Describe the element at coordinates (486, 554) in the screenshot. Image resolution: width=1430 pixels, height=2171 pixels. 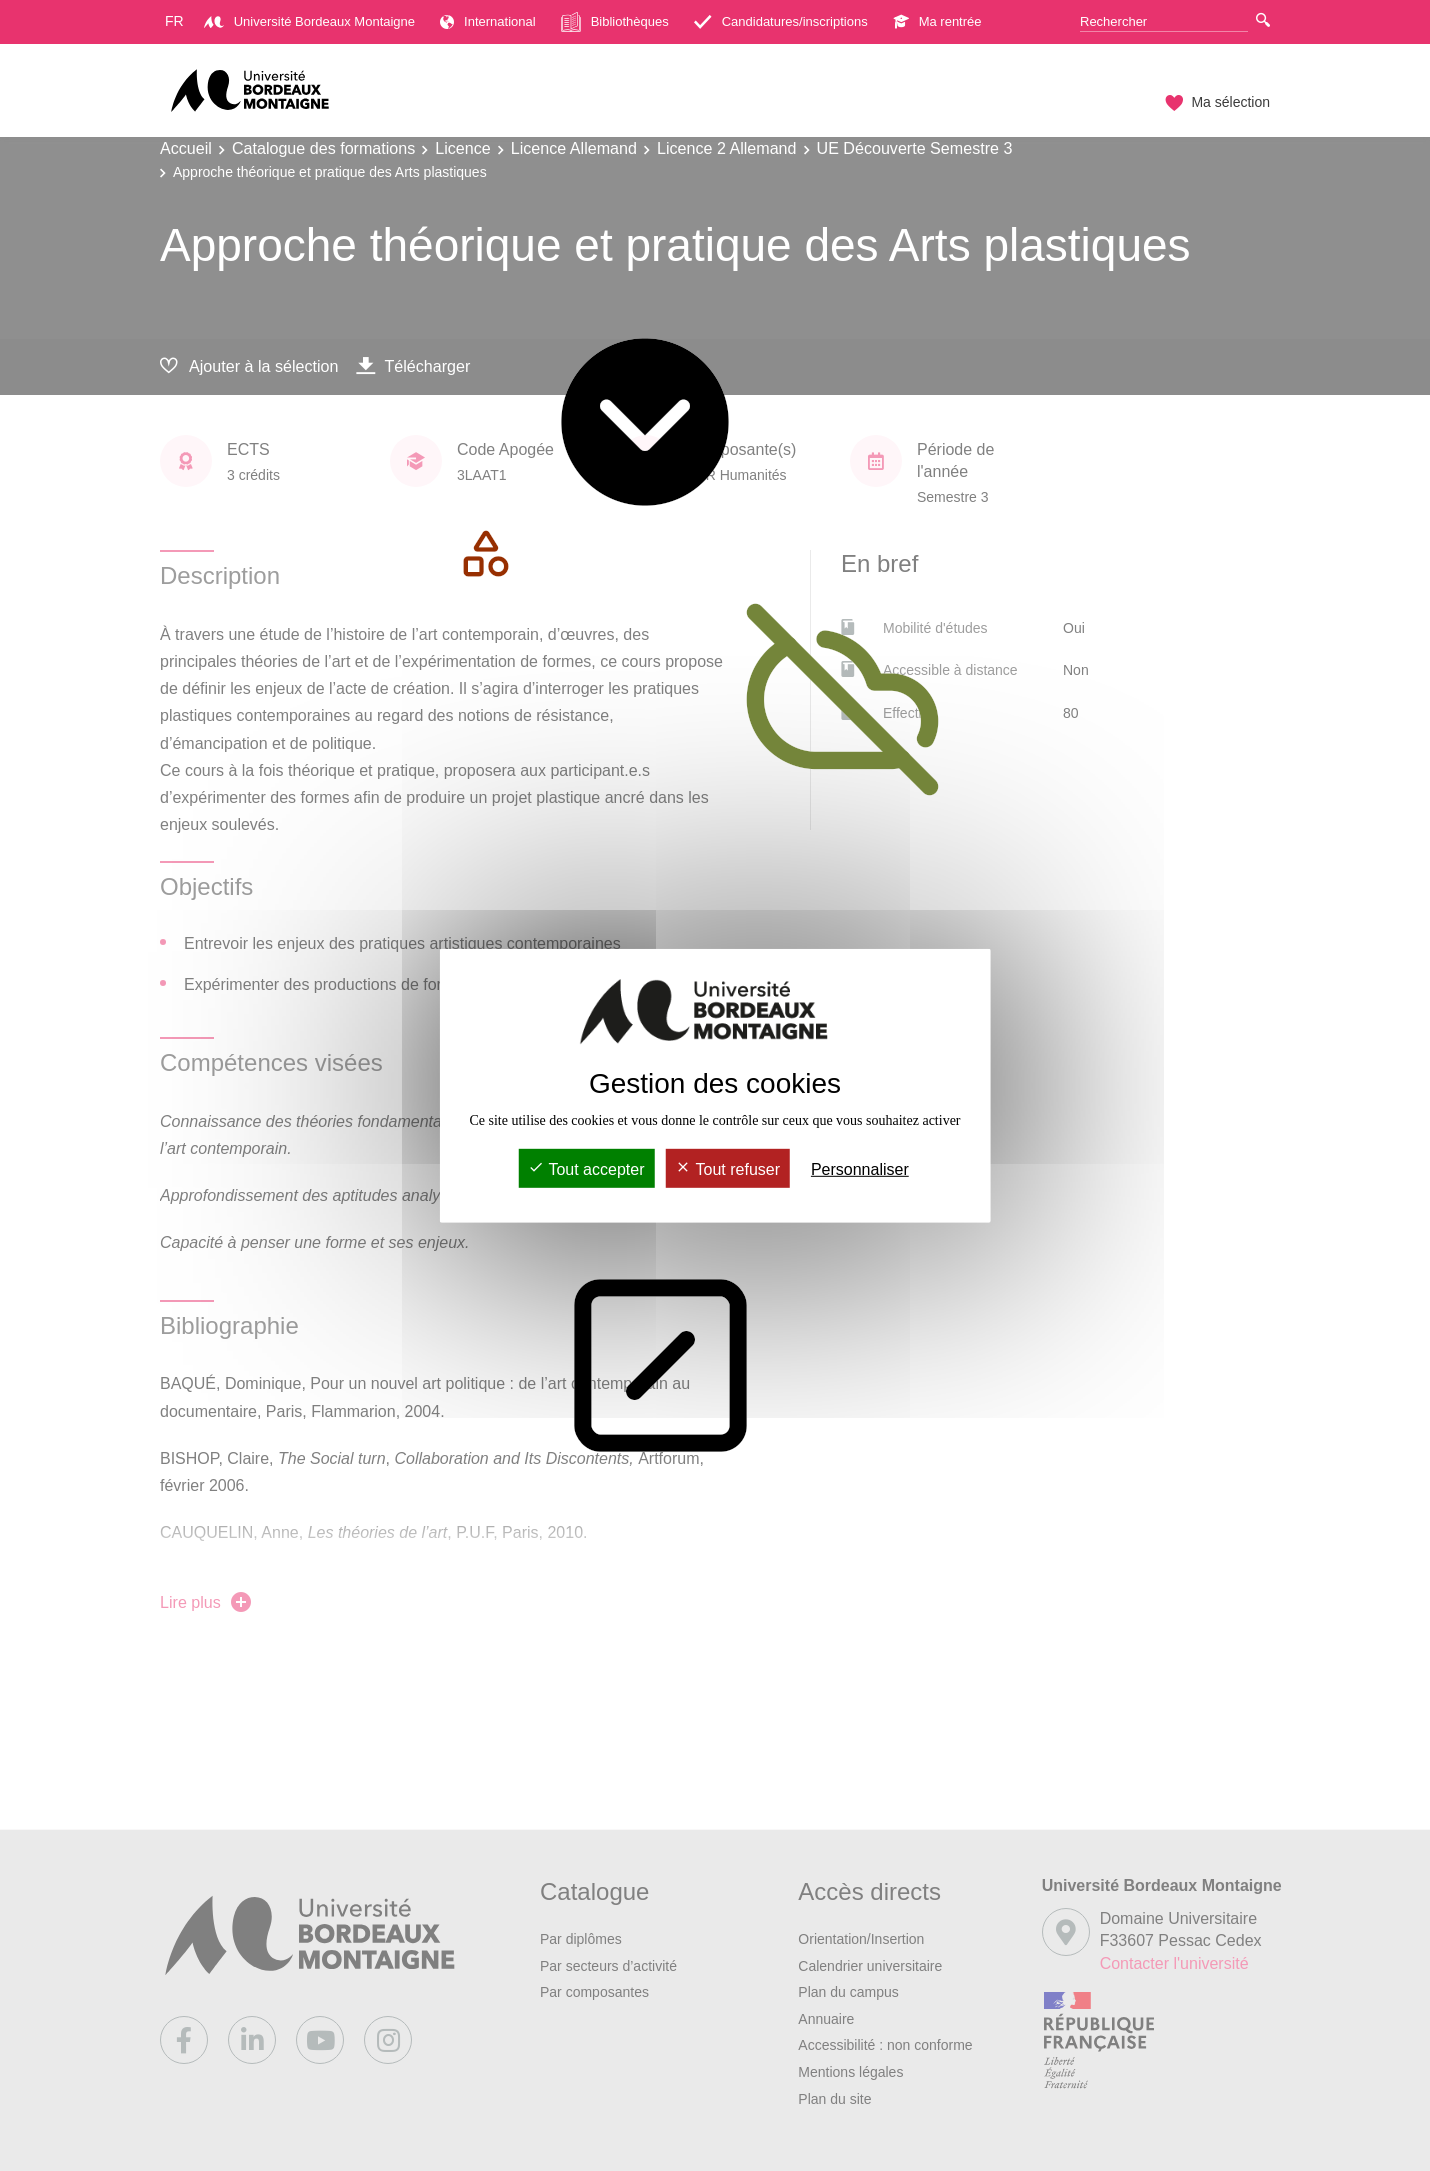
I see `access shape tools or drawing options` at that location.